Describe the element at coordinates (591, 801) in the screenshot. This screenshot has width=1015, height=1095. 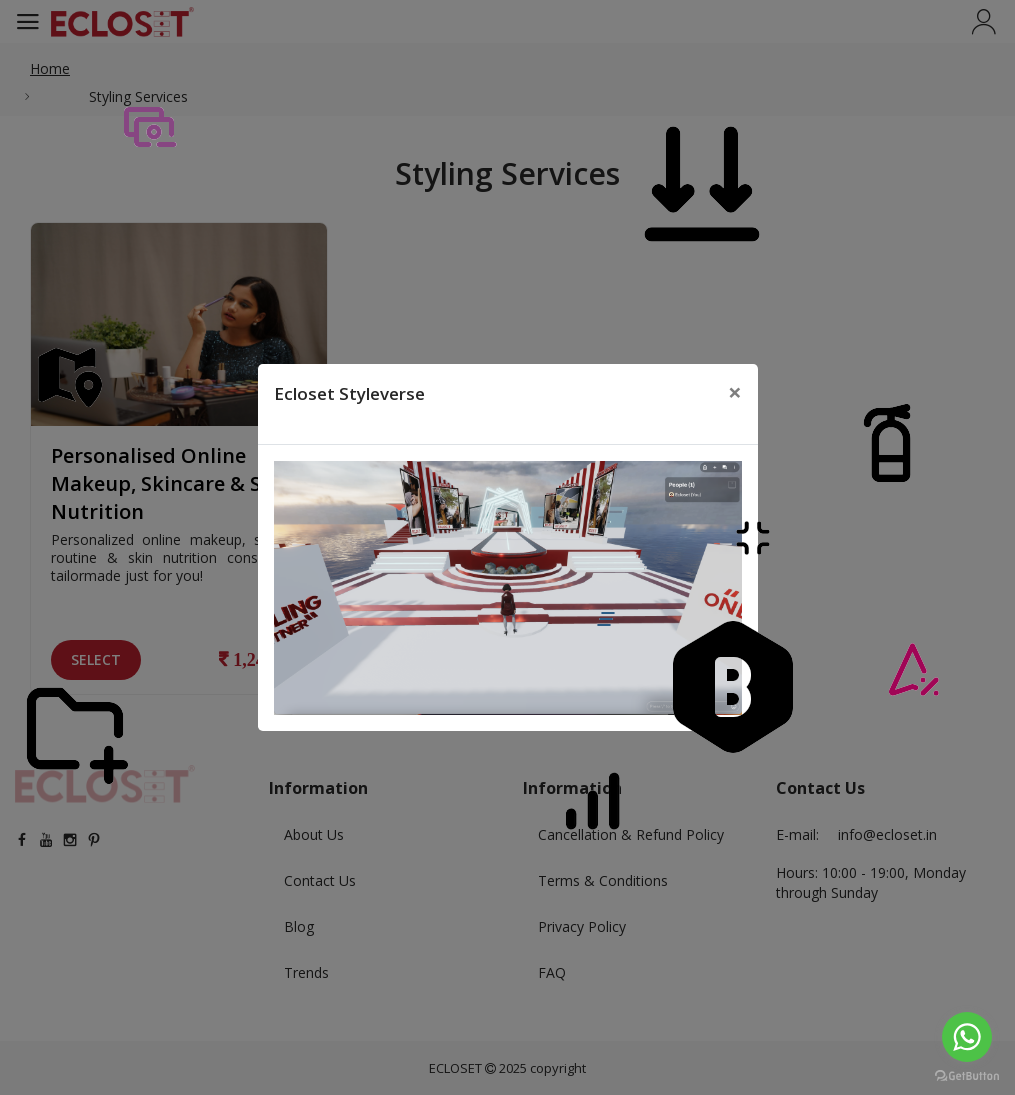
I see `indicates cellular network signal strength` at that location.